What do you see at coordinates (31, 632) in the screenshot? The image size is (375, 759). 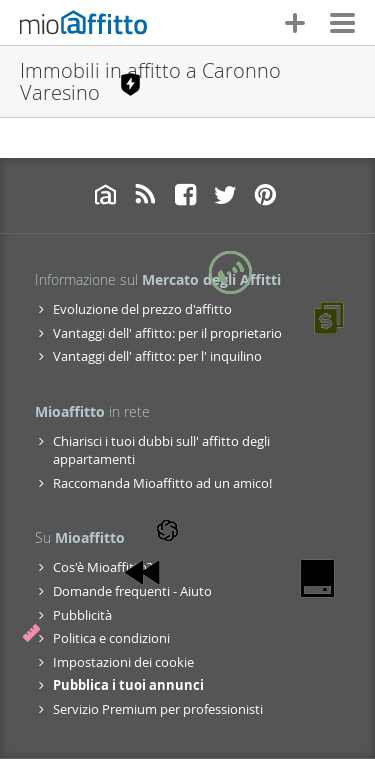 I see `access measurement or ruler tool` at bounding box center [31, 632].